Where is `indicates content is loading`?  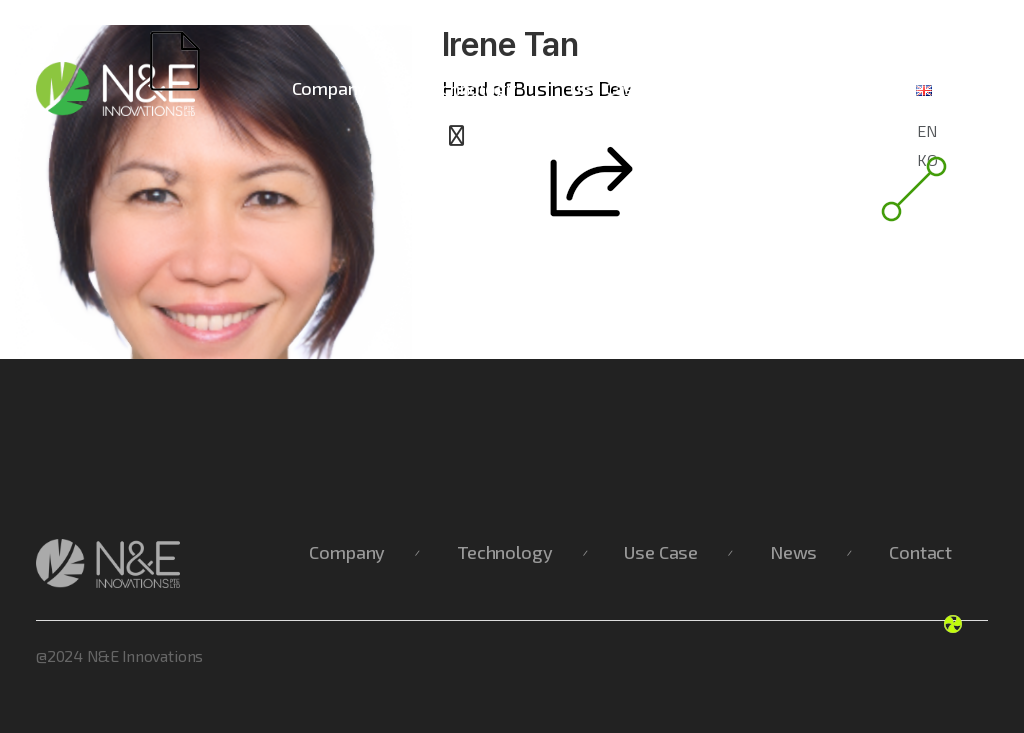 indicates content is loading is located at coordinates (953, 624).